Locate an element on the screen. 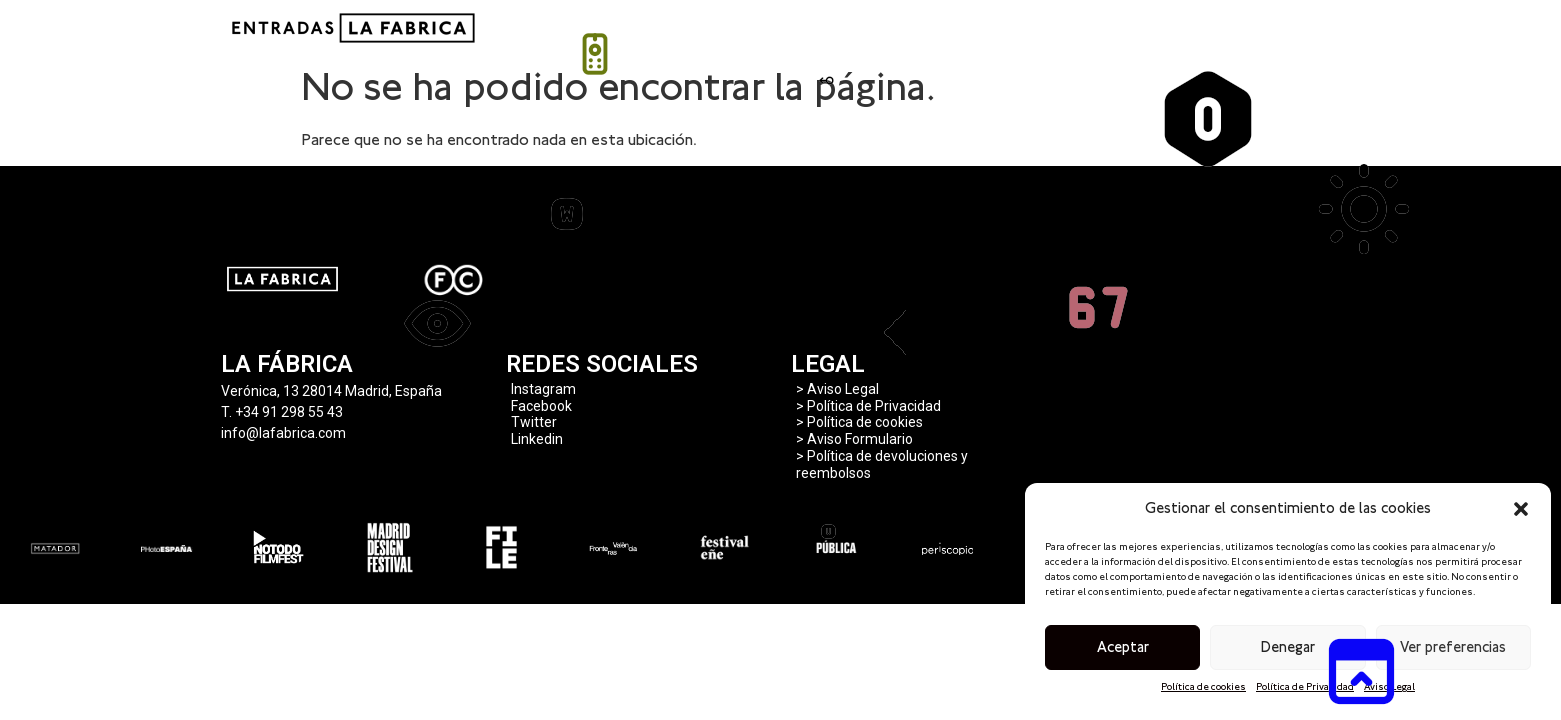  switch to light mode is located at coordinates (1364, 209).